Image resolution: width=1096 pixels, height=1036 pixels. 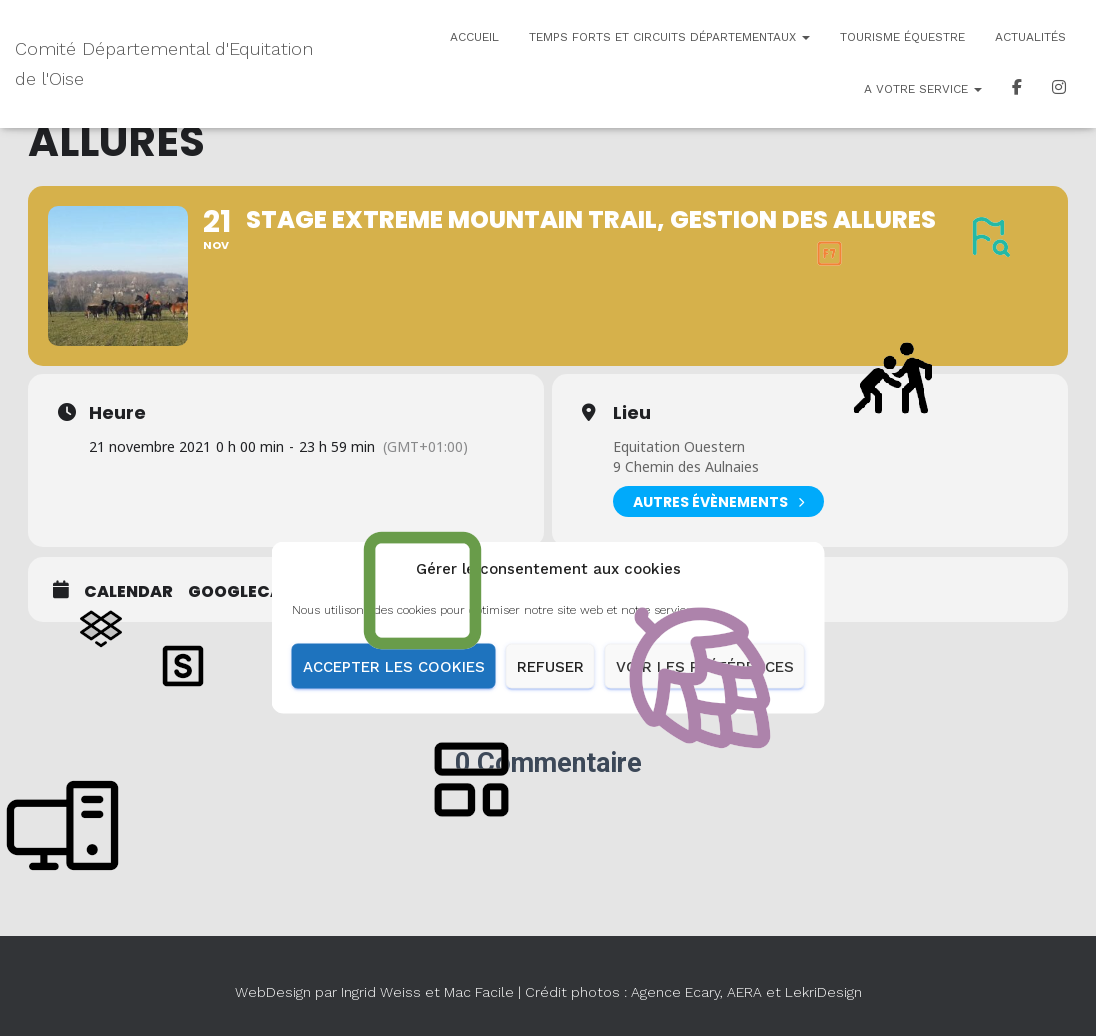 What do you see at coordinates (422, 590) in the screenshot?
I see `unchecked checkbox or selection state` at bounding box center [422, 590].